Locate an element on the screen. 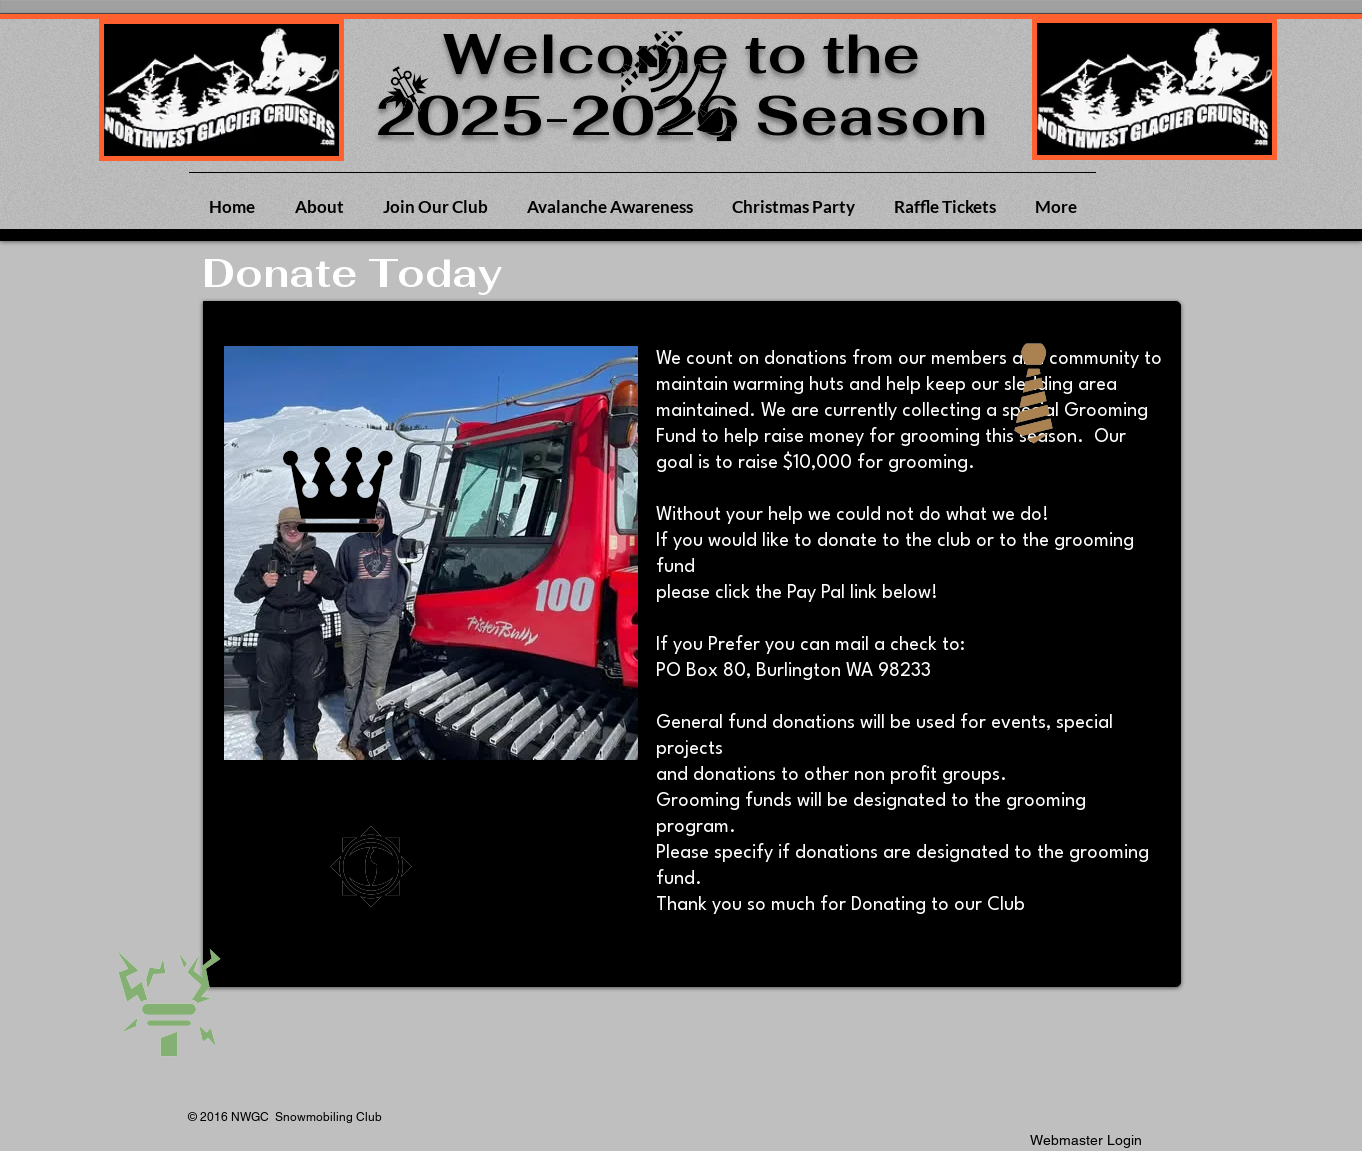  activate surveillance or watch mode is located at coordinates (371, 866).